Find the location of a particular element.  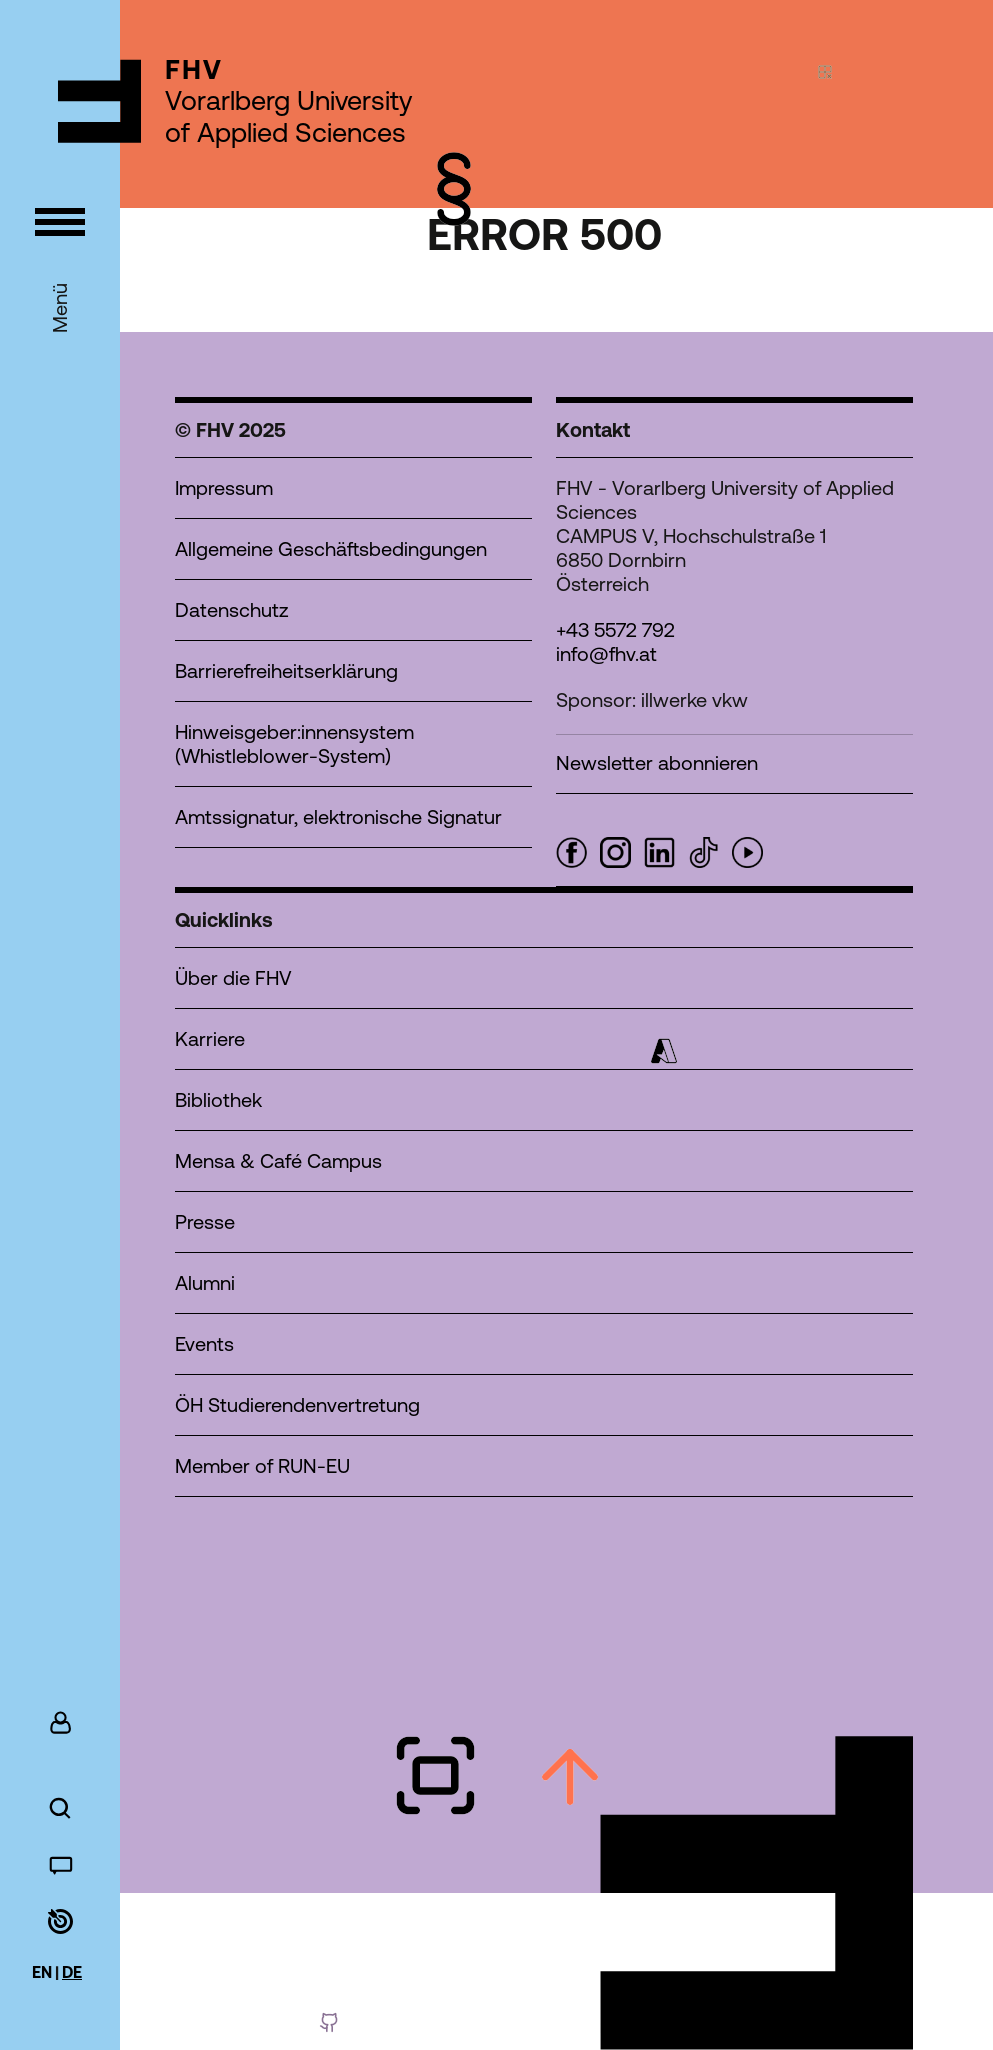

indicates a section break or divider in a document is located at coordinates (454, 189).